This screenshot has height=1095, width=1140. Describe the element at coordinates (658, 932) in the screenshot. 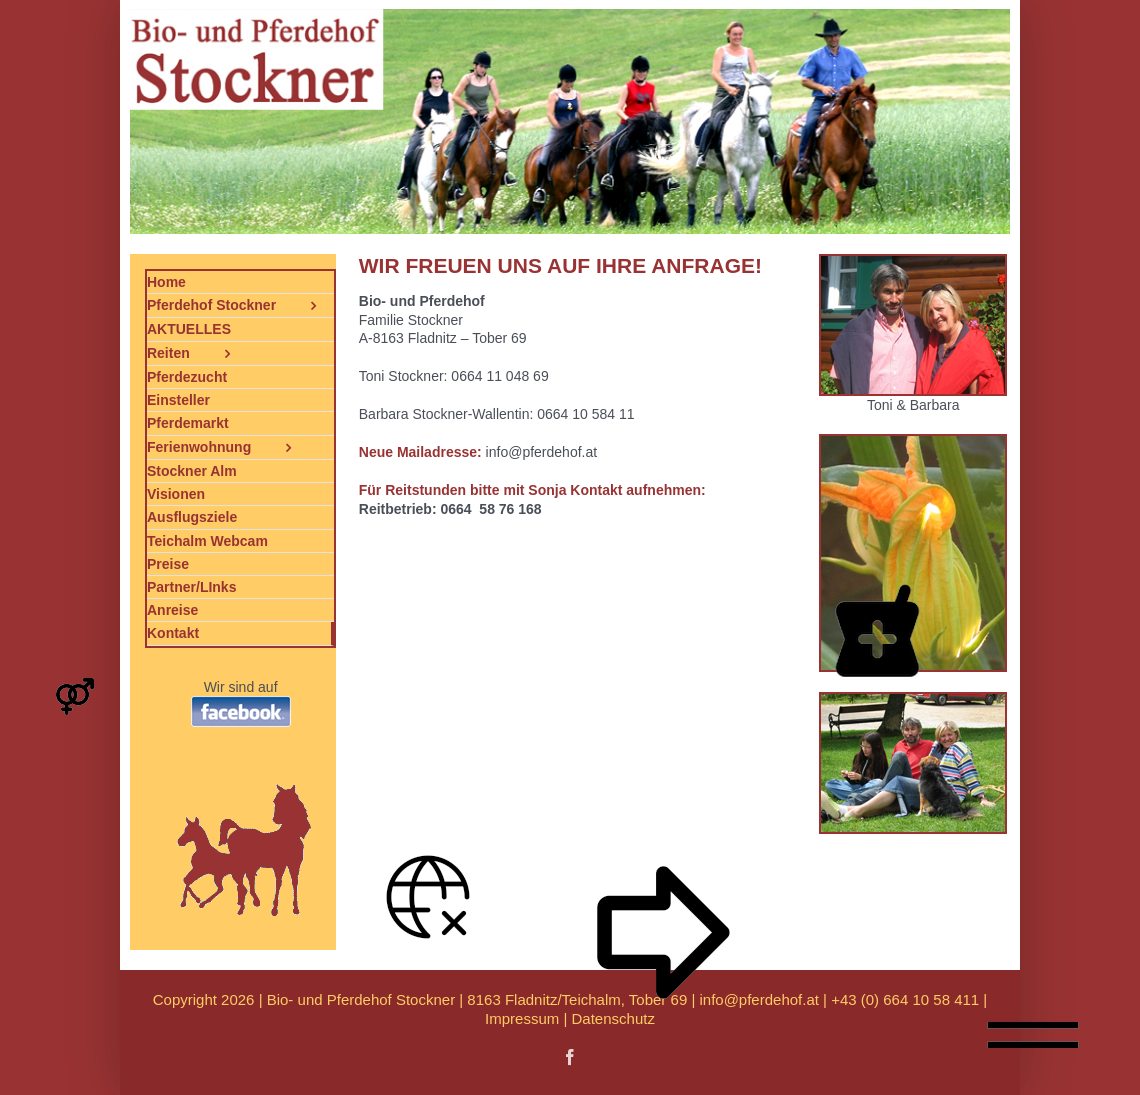

I see `go forward or proceed to the next step` at that location.